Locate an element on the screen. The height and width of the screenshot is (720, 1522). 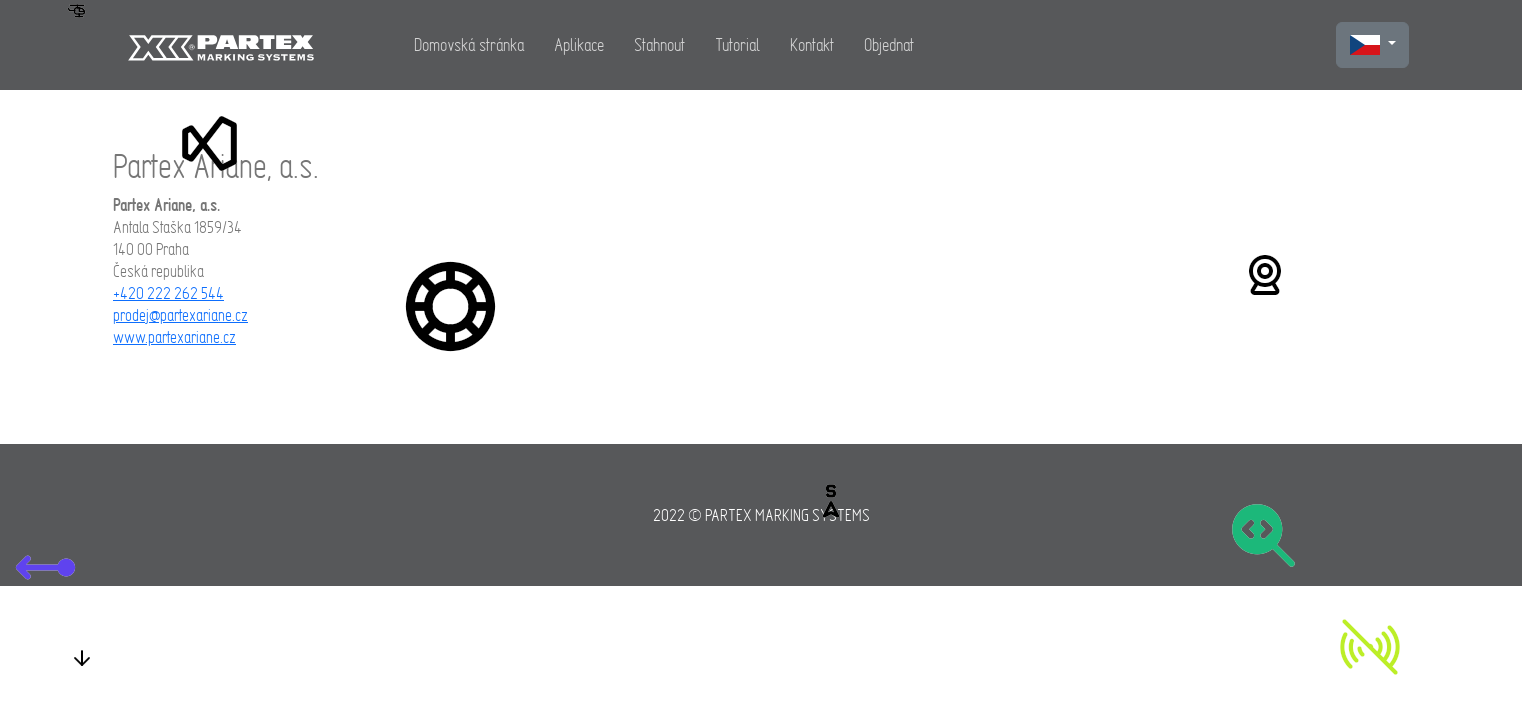
open visual studio application is located at coordinates (209, 143).